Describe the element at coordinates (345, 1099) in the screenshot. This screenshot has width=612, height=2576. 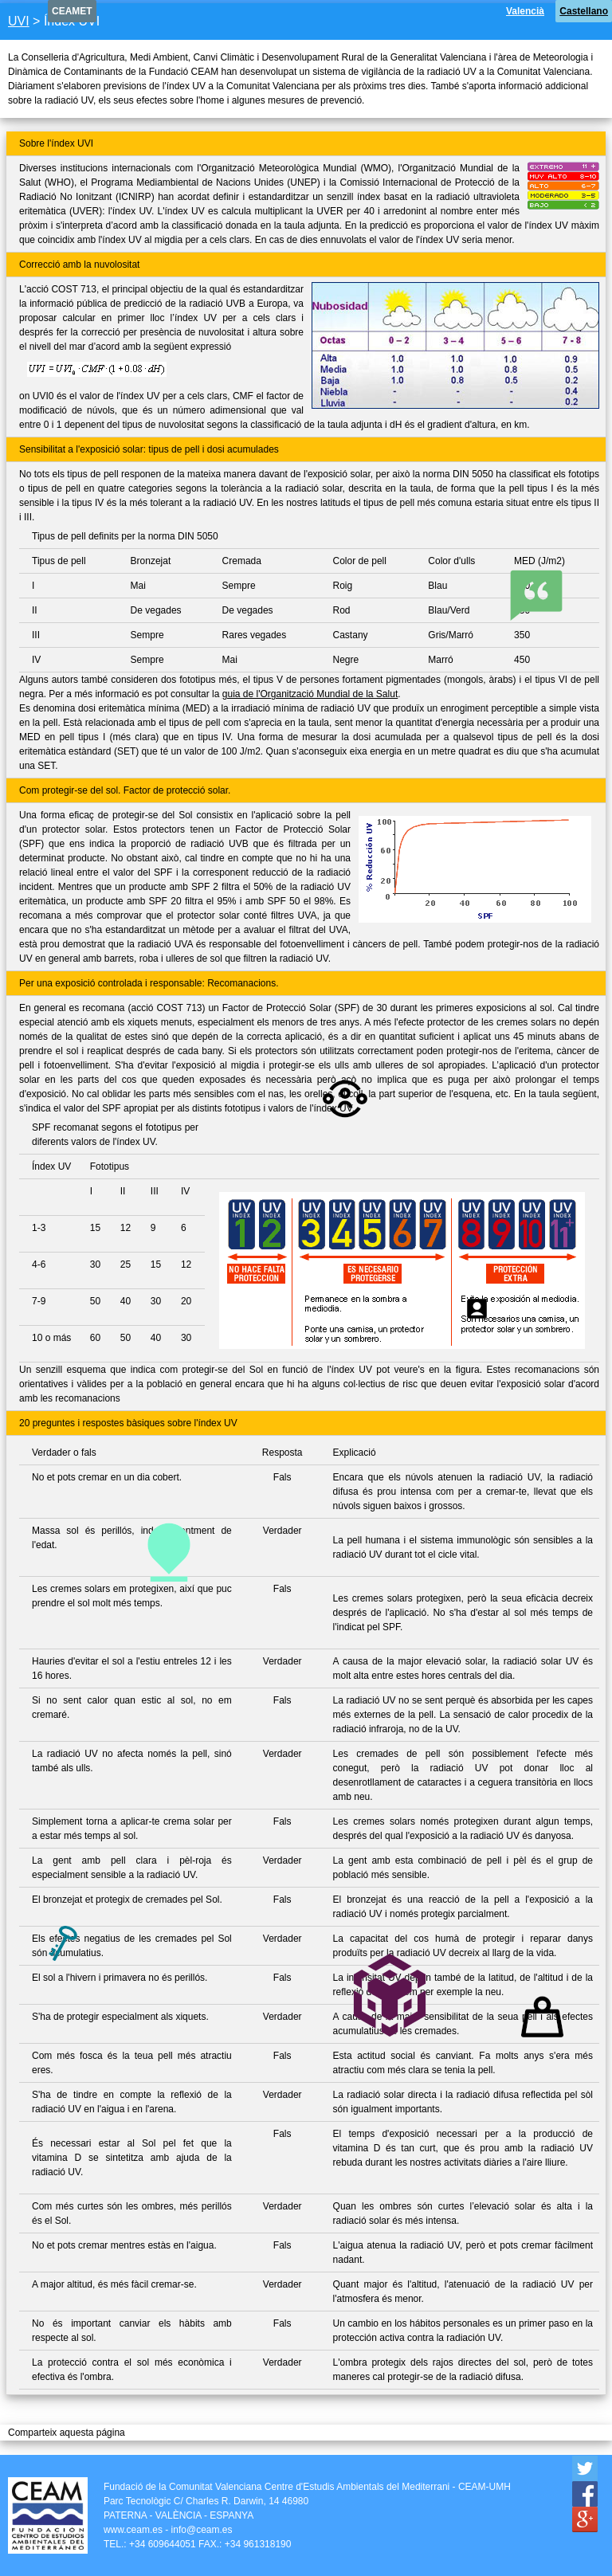
I see `view community members` at that location.